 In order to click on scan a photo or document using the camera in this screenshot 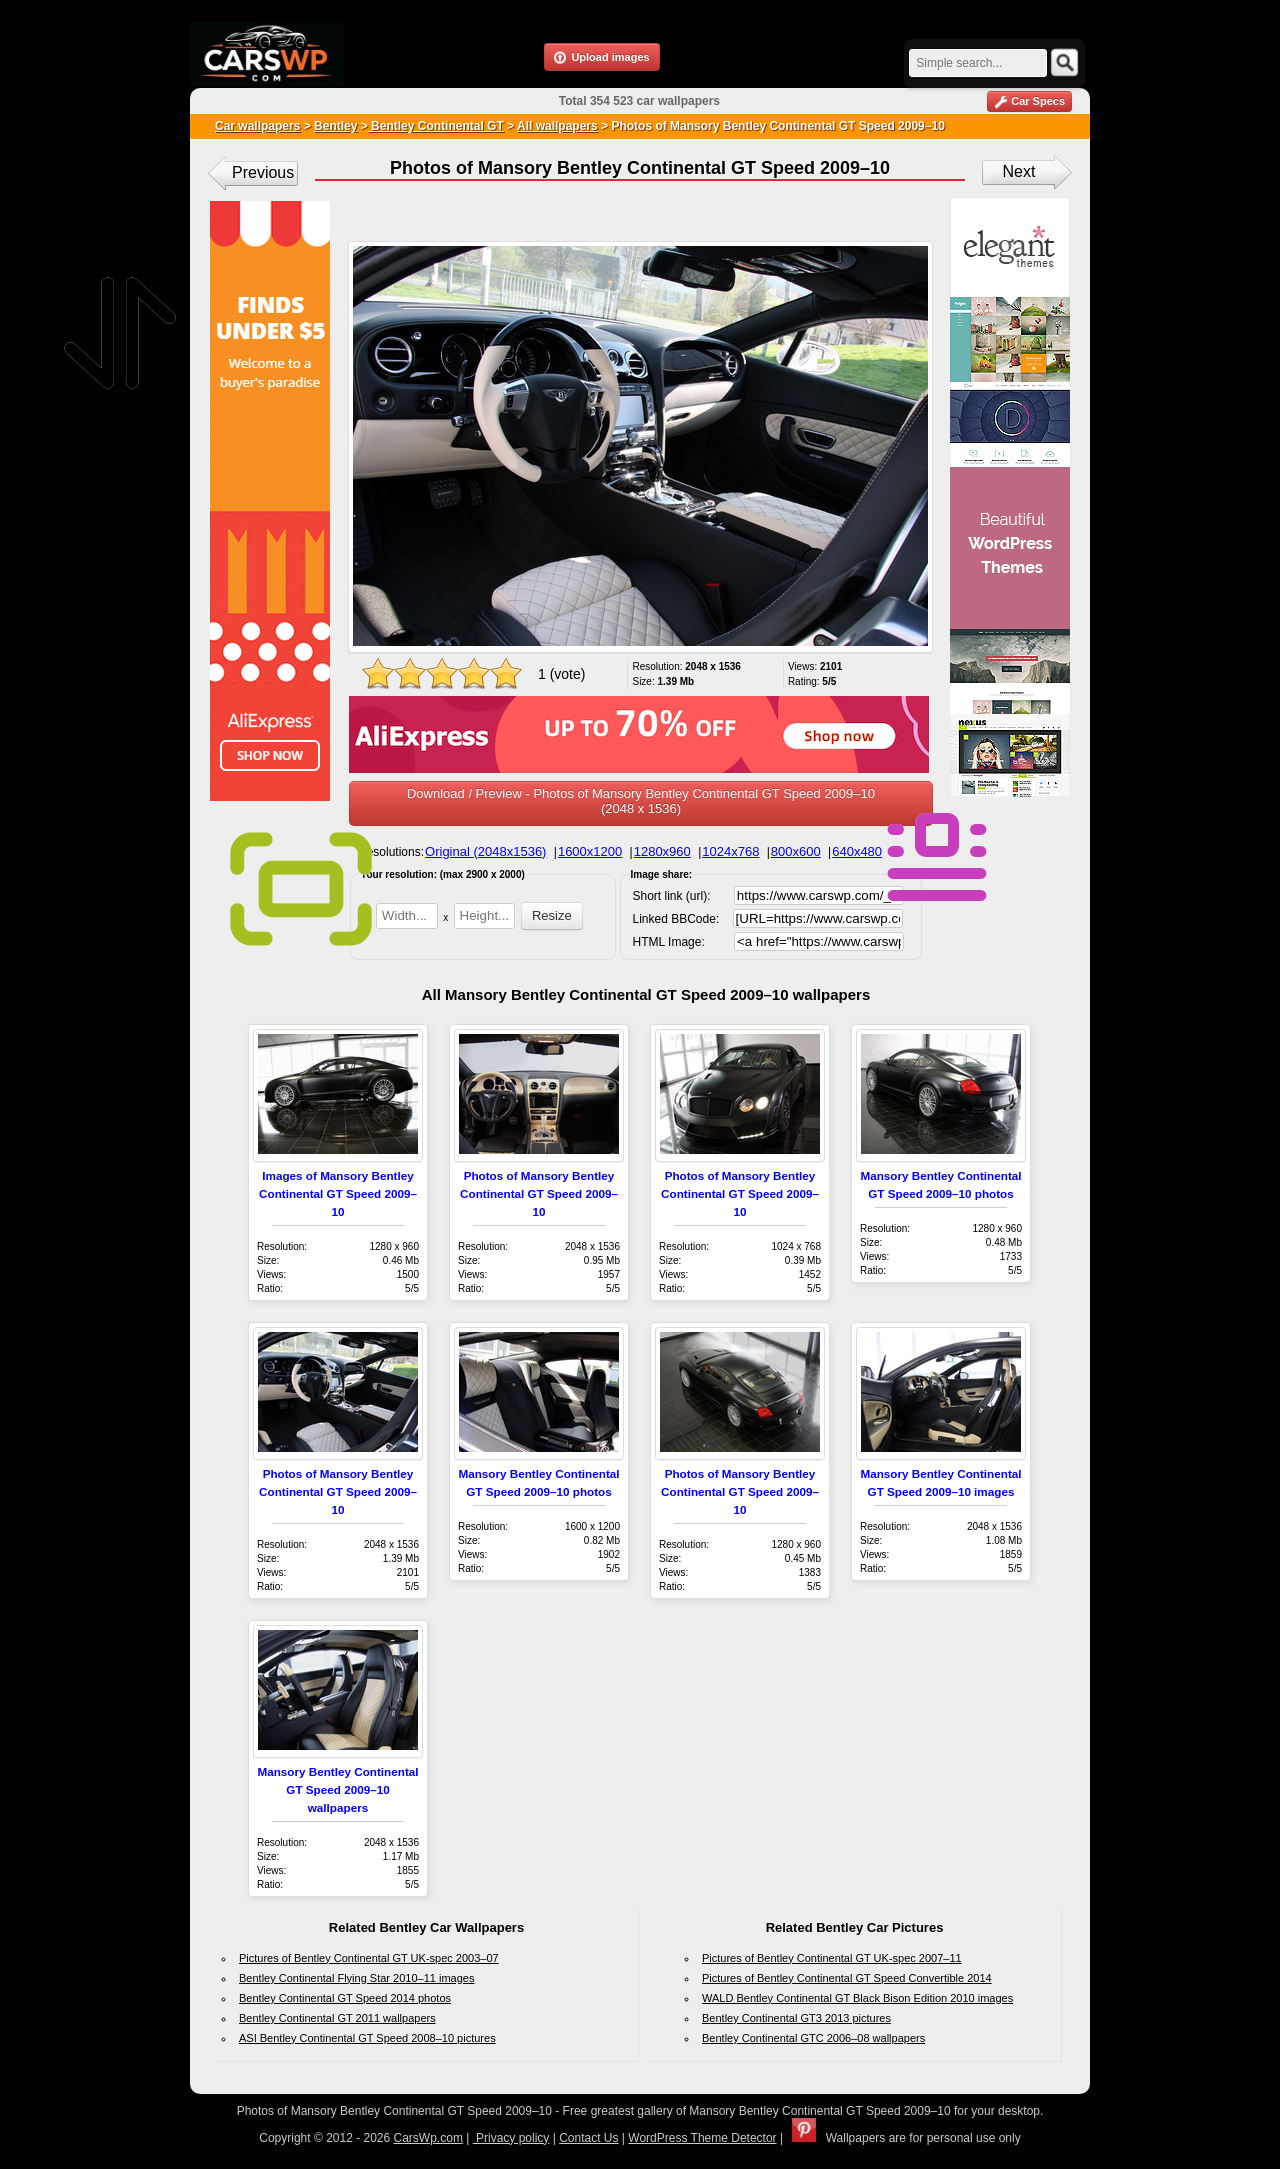, I will do `click(301, 889)`.